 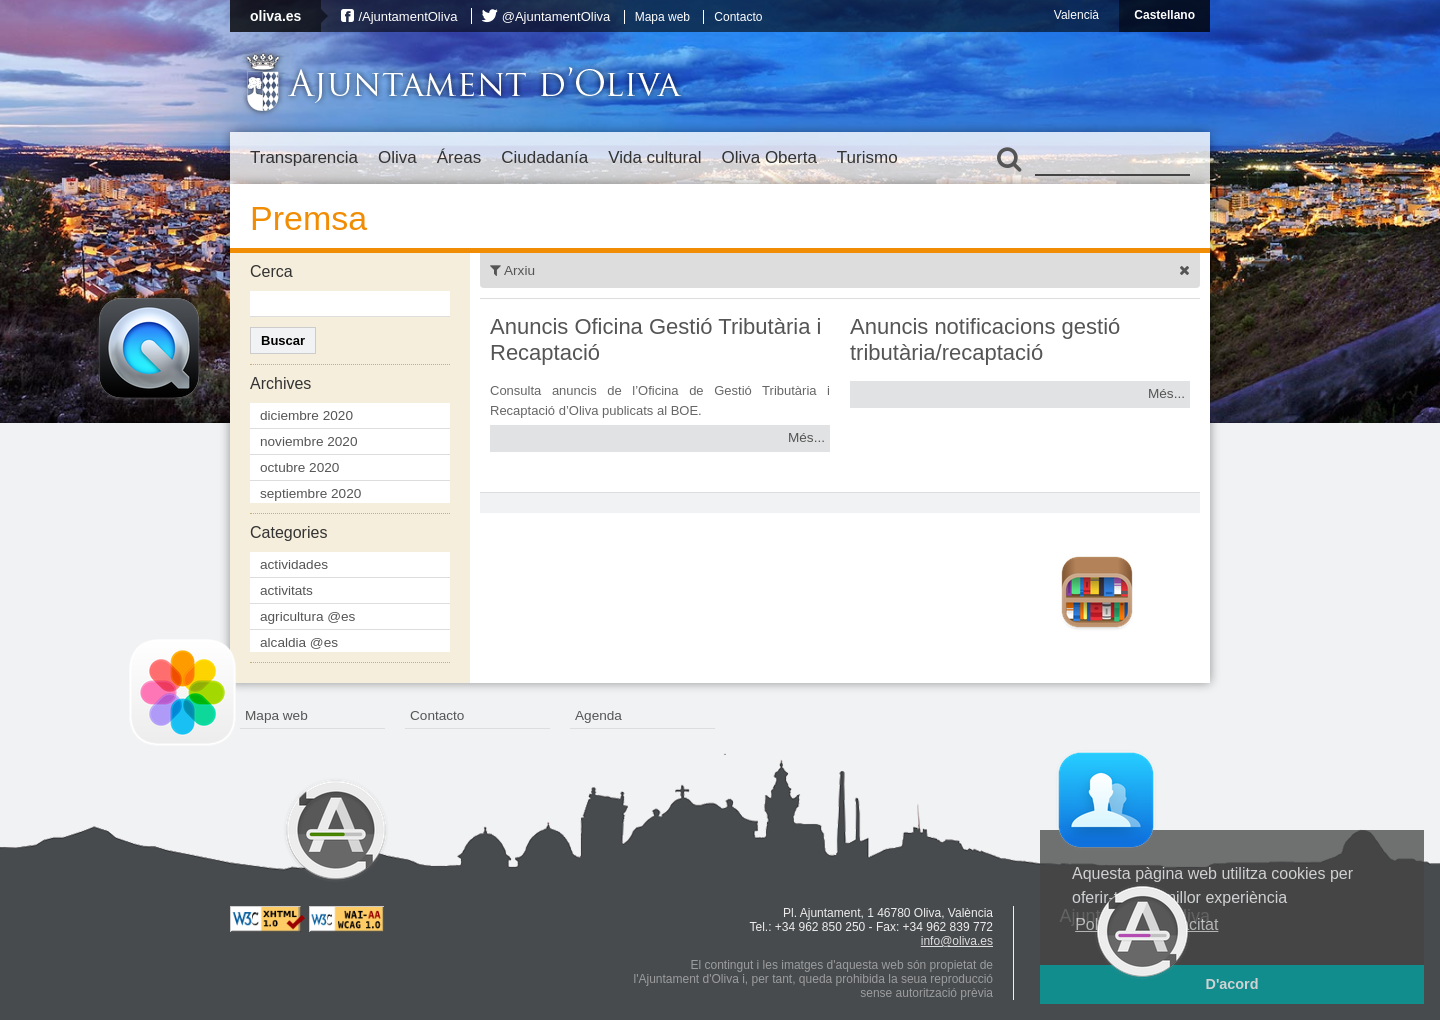 I want to click on open shotwell photo manager, so click(x=182, y=692).